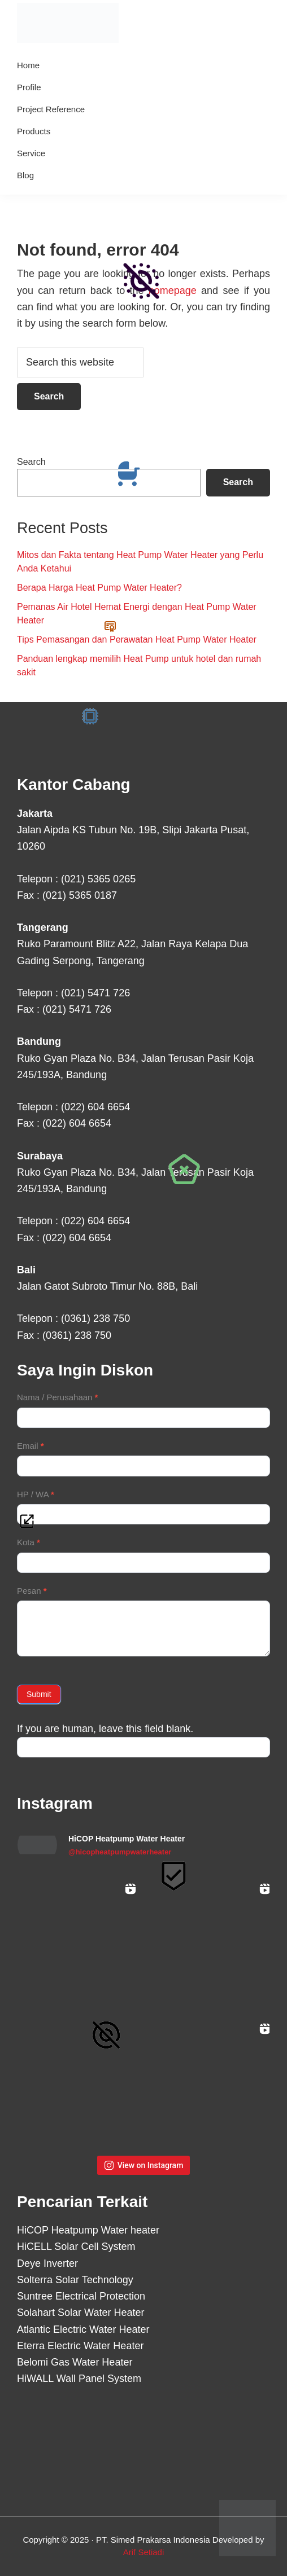  Describe the element at coordinates (173, 1876) in the screenshot. I see `indicates a verified or visited location` at that location.